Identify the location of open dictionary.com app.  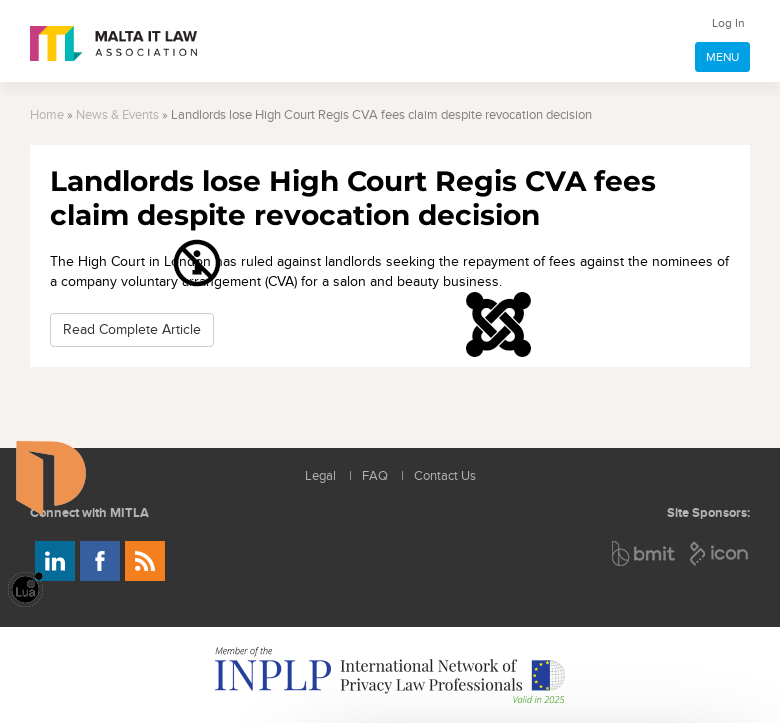
(51, 478).